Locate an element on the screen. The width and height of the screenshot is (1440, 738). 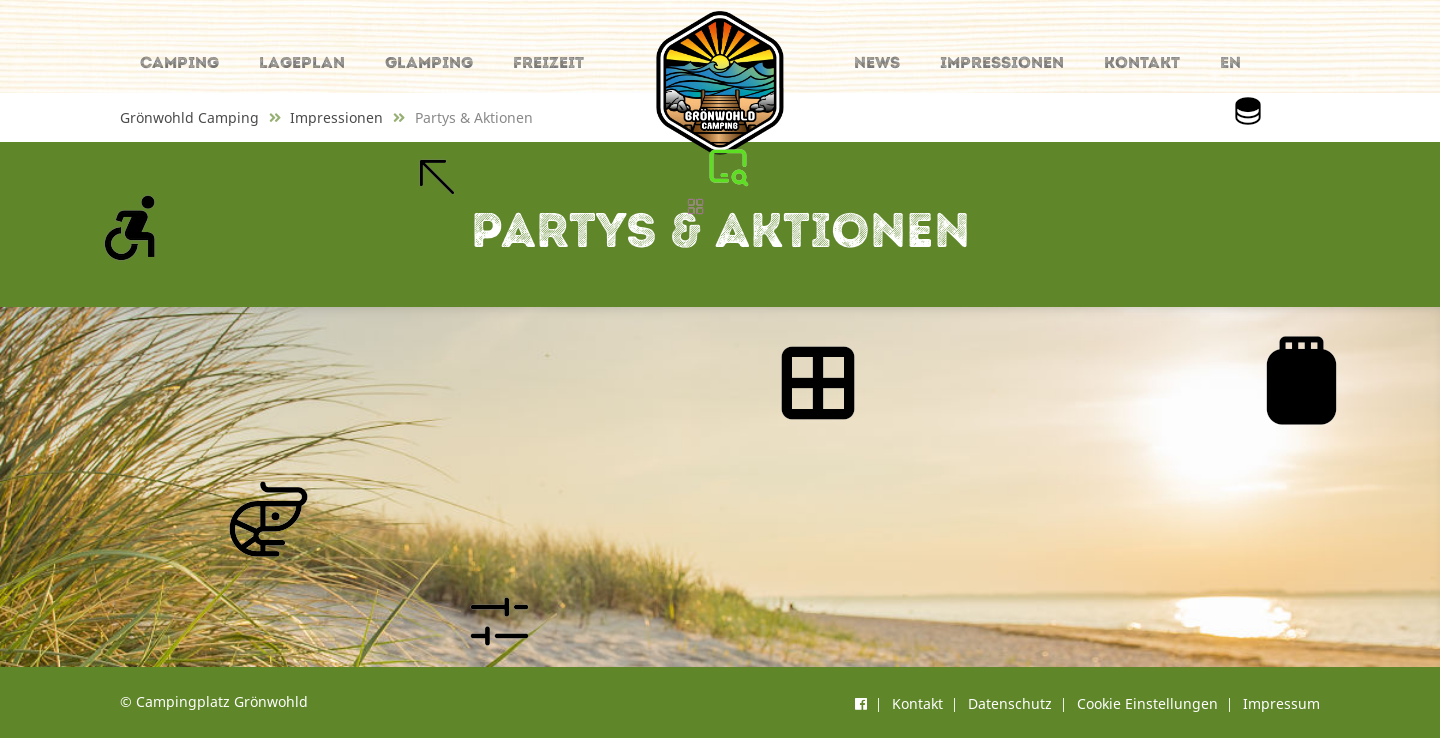
store or save items in a container is located at coordinates (1301, 380).